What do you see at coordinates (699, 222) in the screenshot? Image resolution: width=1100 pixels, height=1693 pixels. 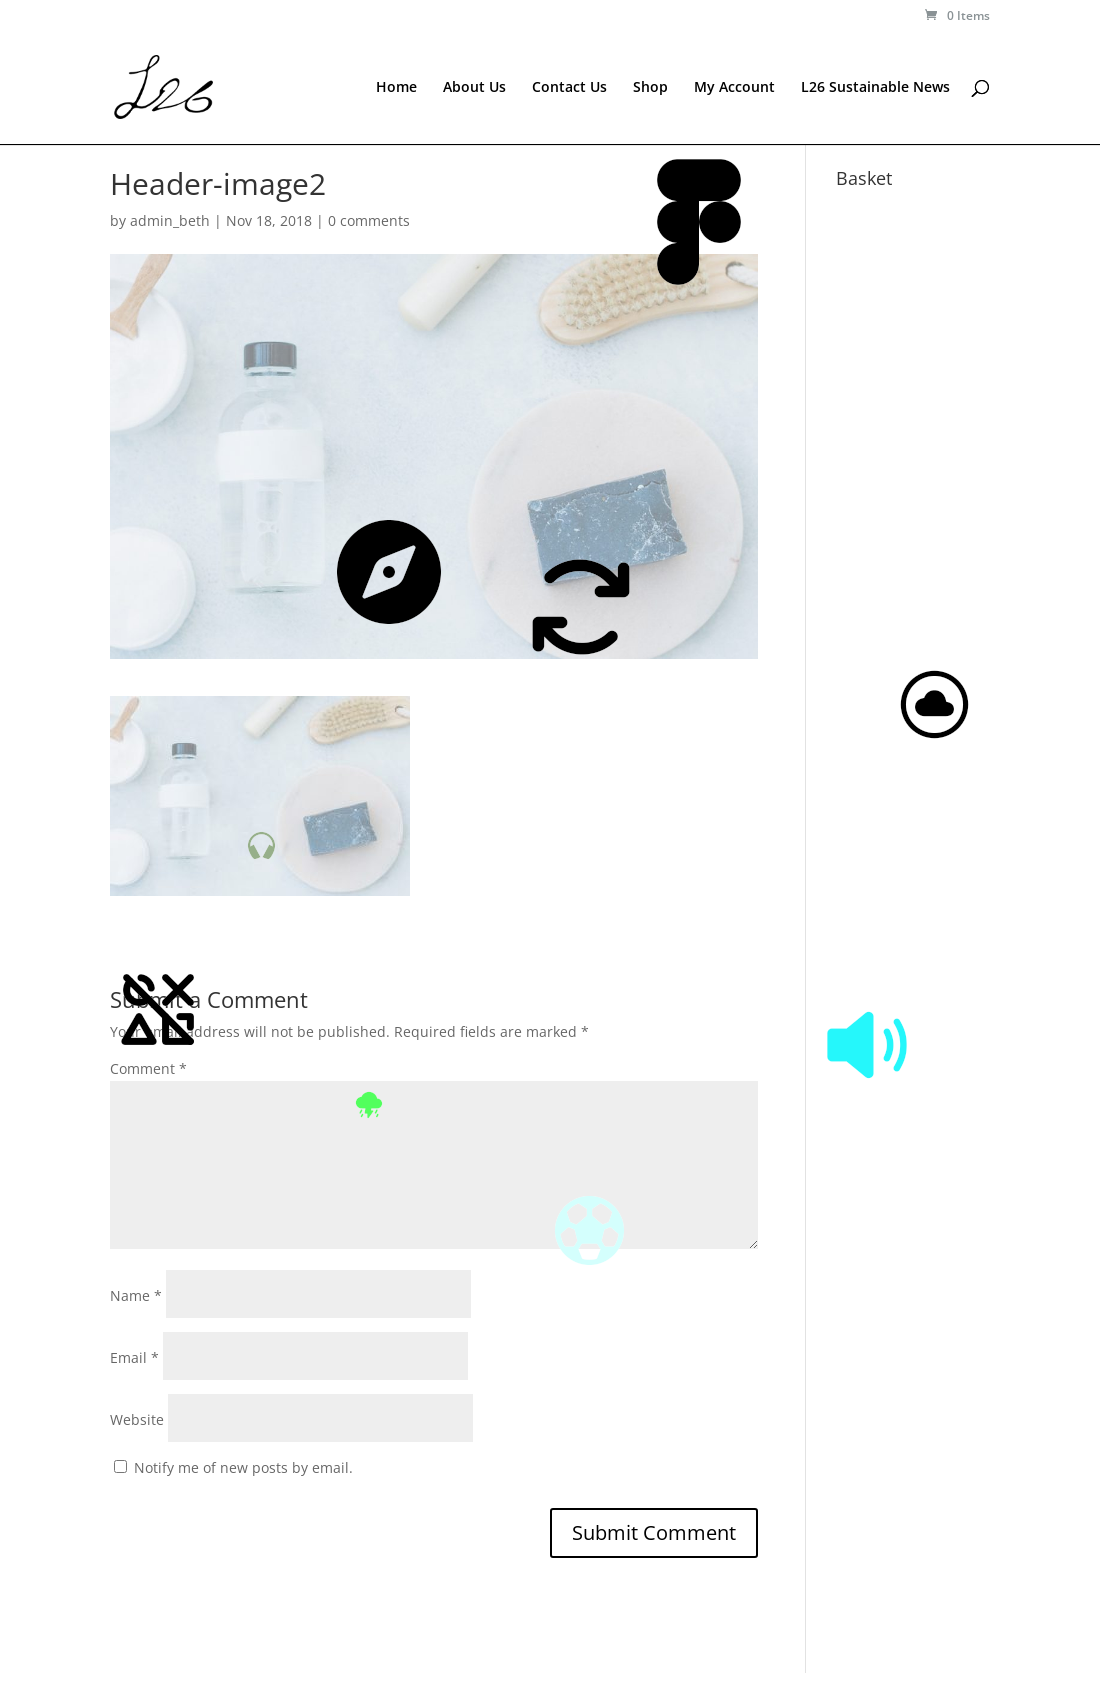 I see `open Figma design tool` at bounding box center [699, 222].